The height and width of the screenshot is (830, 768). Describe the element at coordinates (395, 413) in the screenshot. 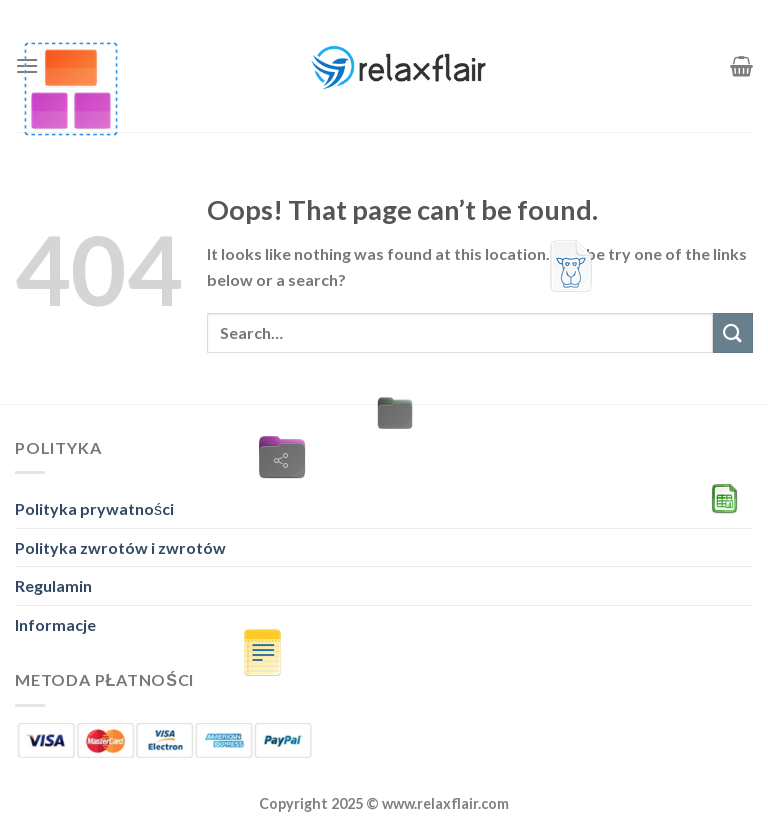

I see `open folder to view contents` at that location.